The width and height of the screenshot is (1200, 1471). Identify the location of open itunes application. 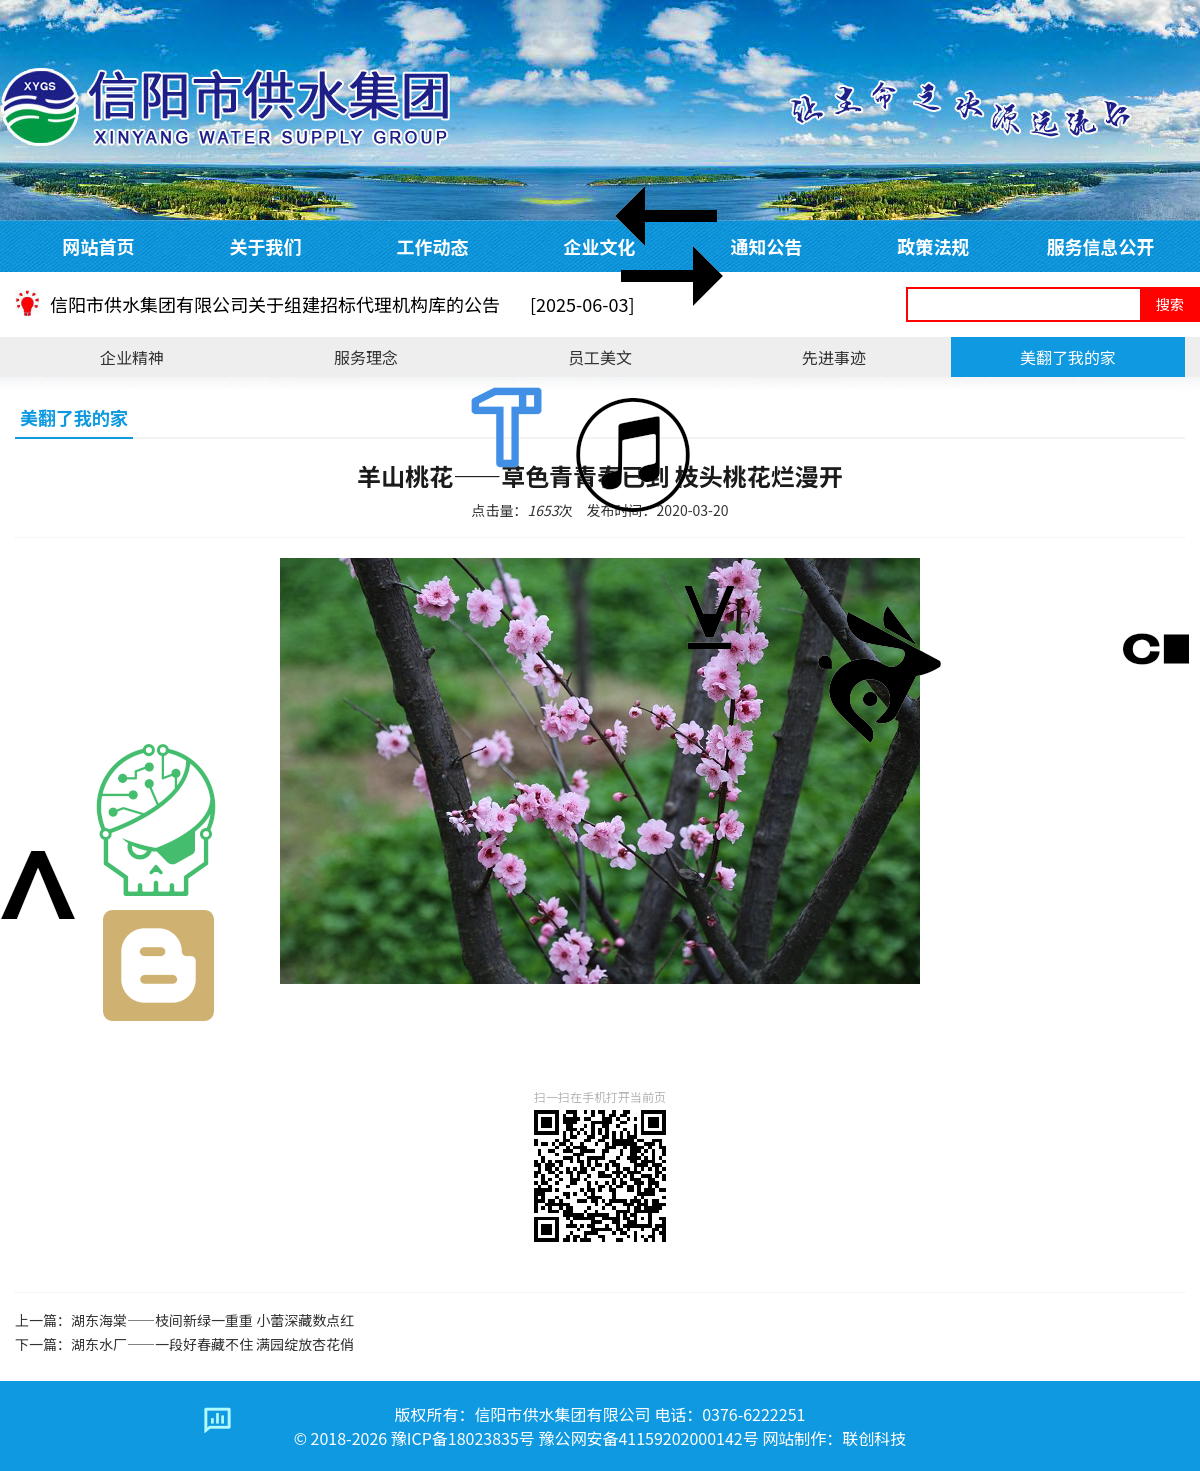
(633, 455).